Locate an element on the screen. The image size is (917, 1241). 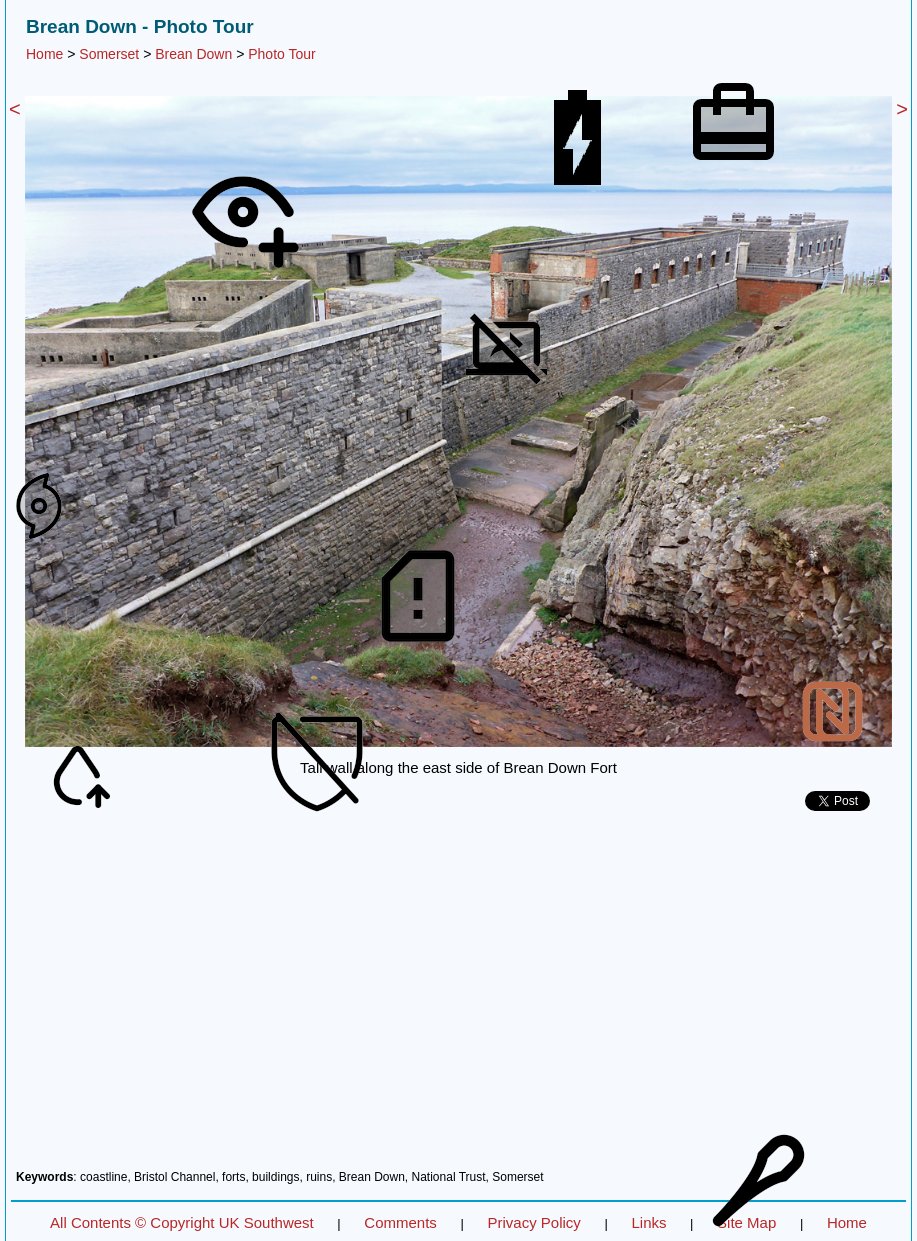
add to watchlist is located at coordinates (243, 212).